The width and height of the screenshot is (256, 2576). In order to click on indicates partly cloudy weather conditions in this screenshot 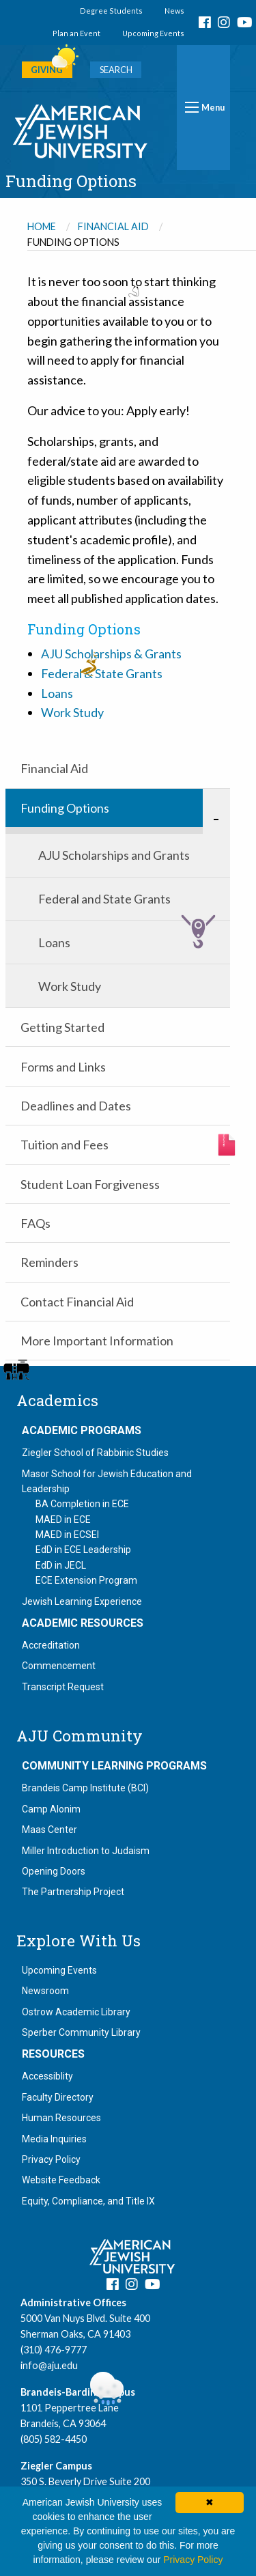, I will do `click(65, 56)`.